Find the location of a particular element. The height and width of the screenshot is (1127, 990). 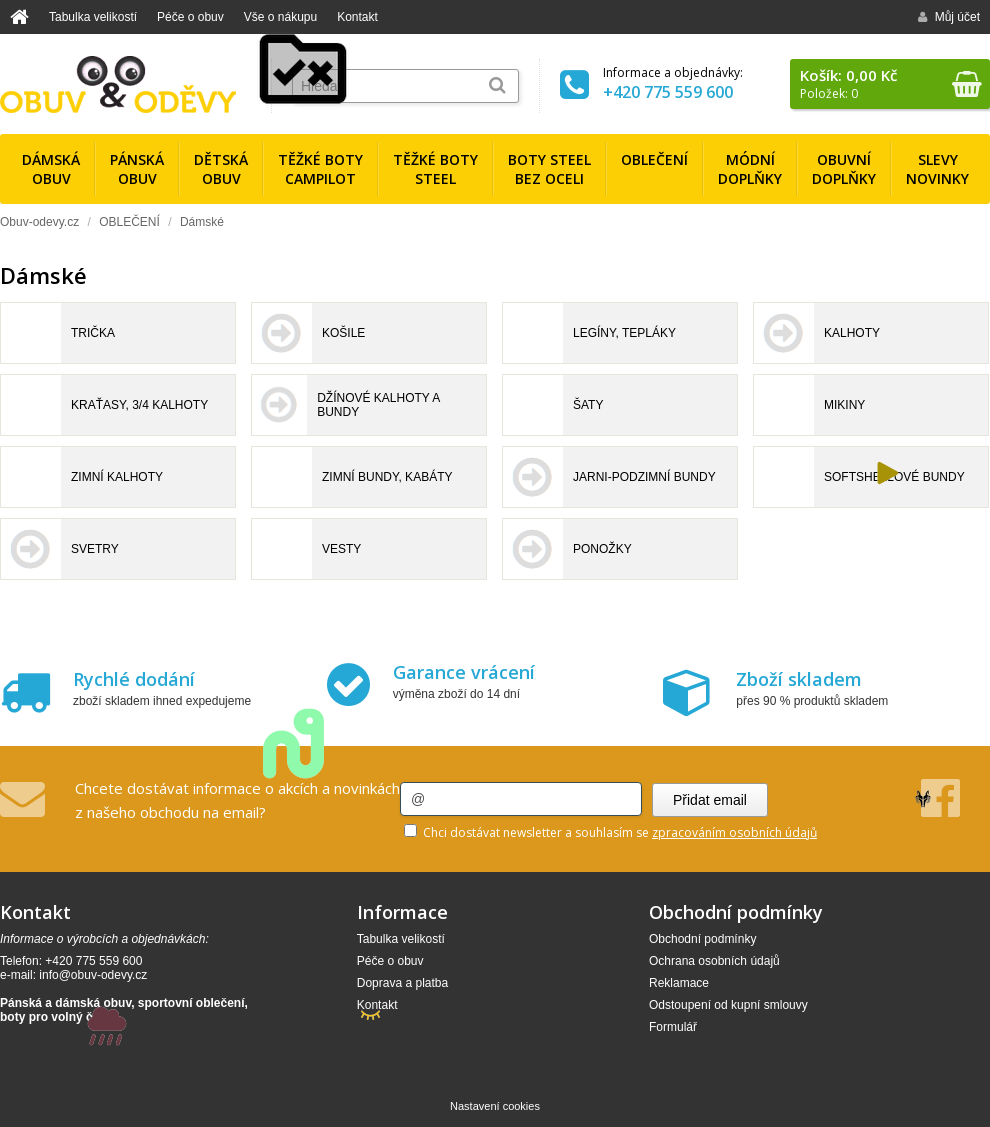

hide password or sensitive content is located at coordinates (370, 1013).